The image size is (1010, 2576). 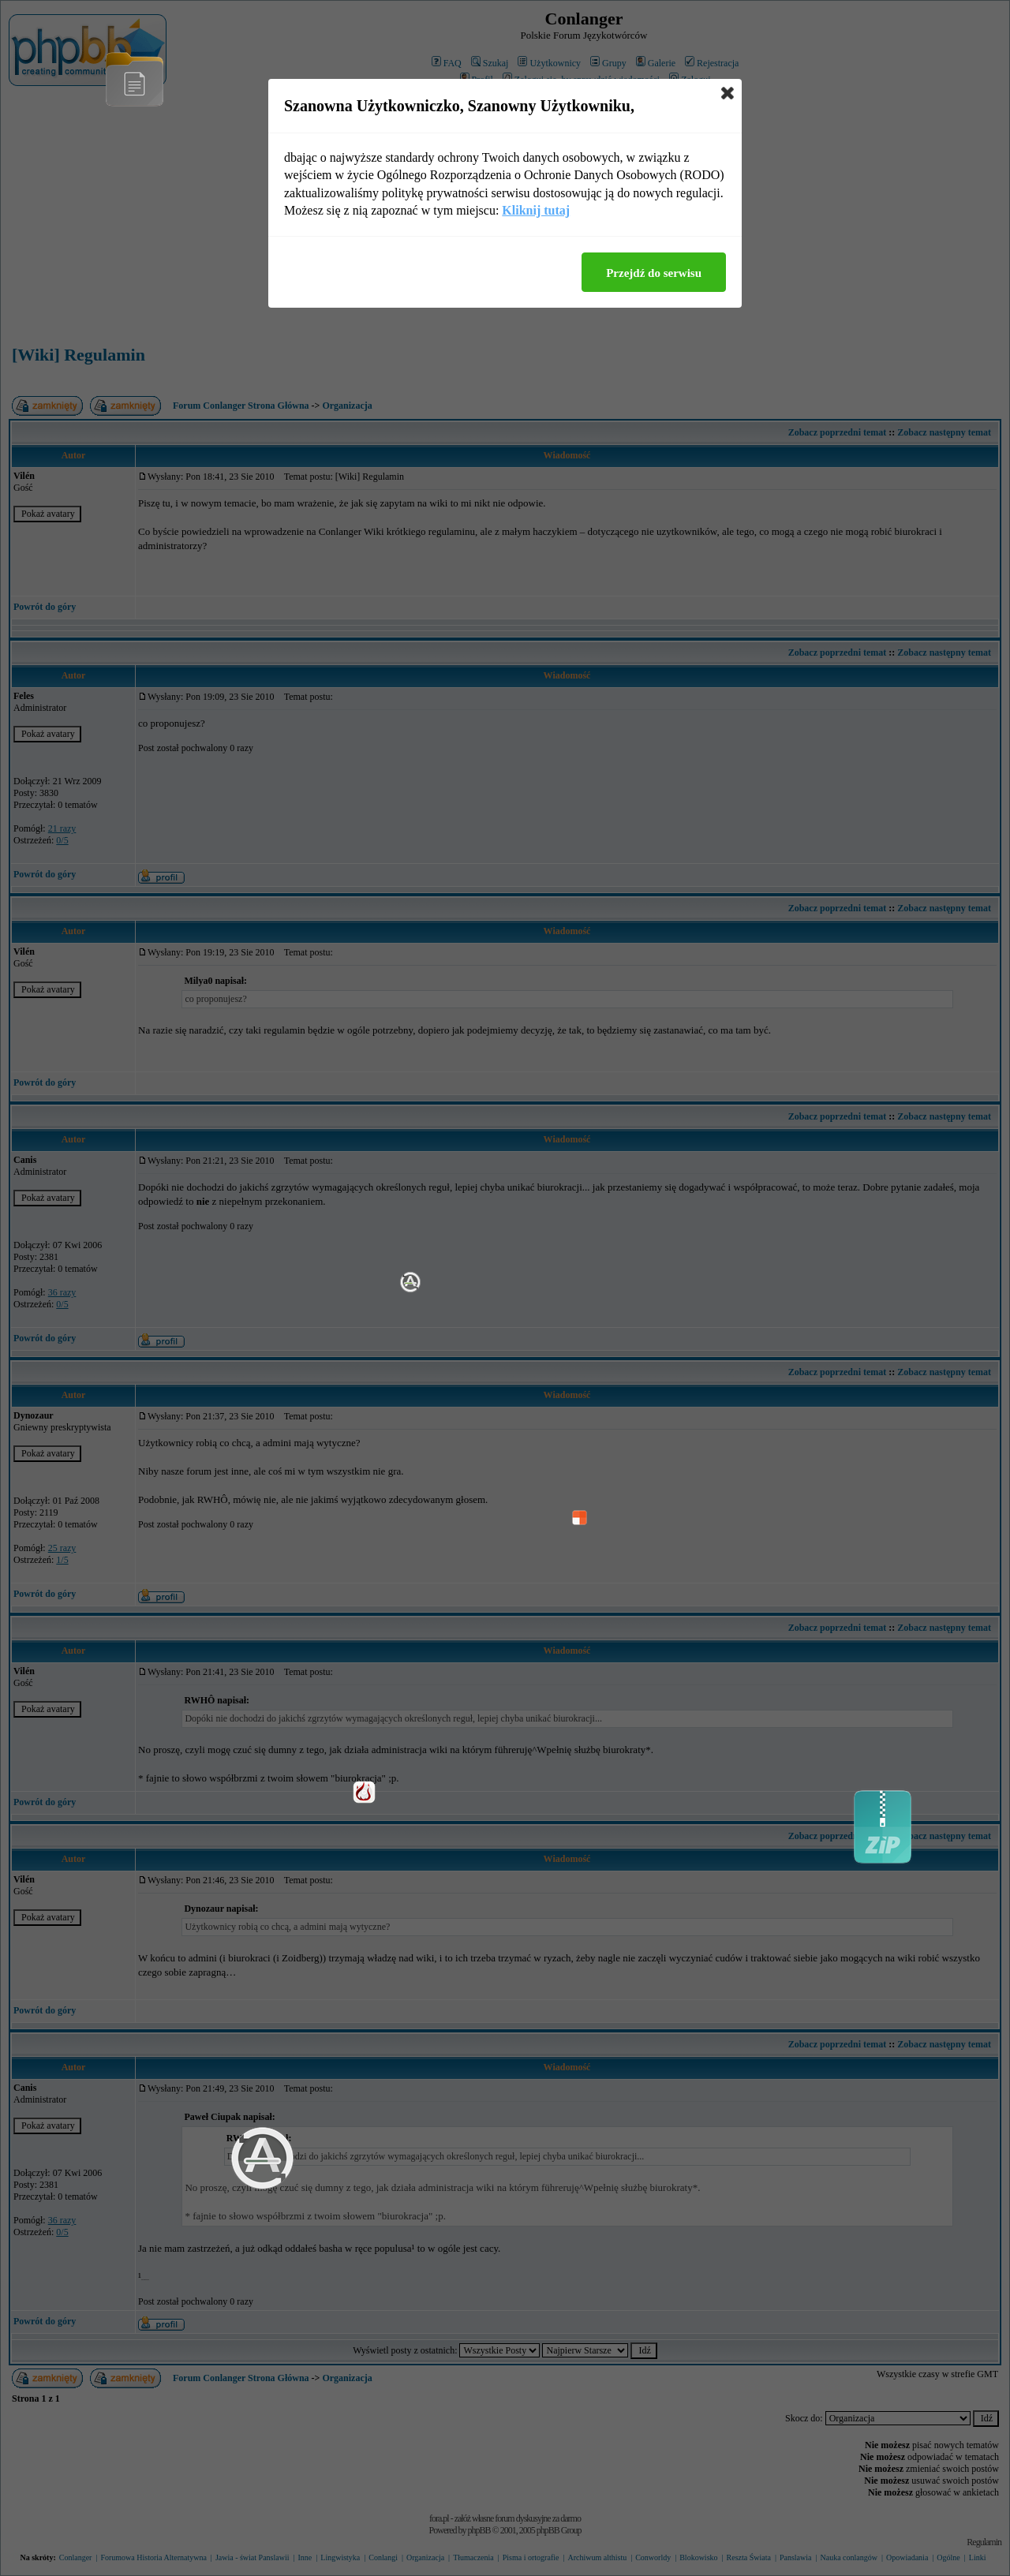 What do you see at coordinates (364, 1792) in the screenshot?
I see `open brasero disc burning application` at bounding box center [364, 1792].